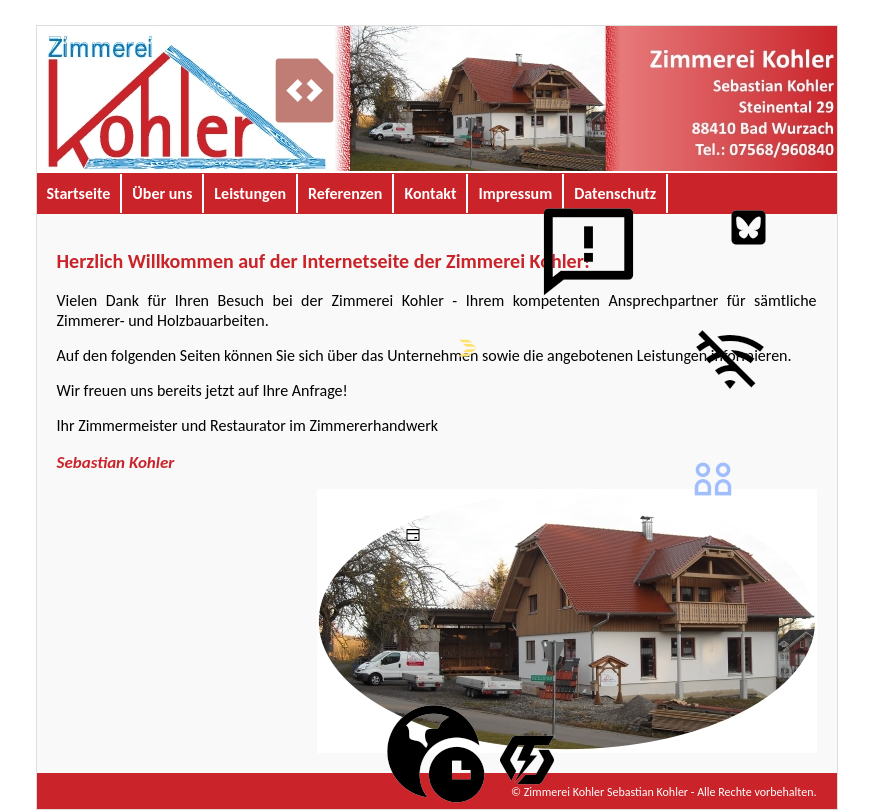  Describe the element at coordinates (748, 227) in the screenshot. I see `open Bluesky social media app` at that location.